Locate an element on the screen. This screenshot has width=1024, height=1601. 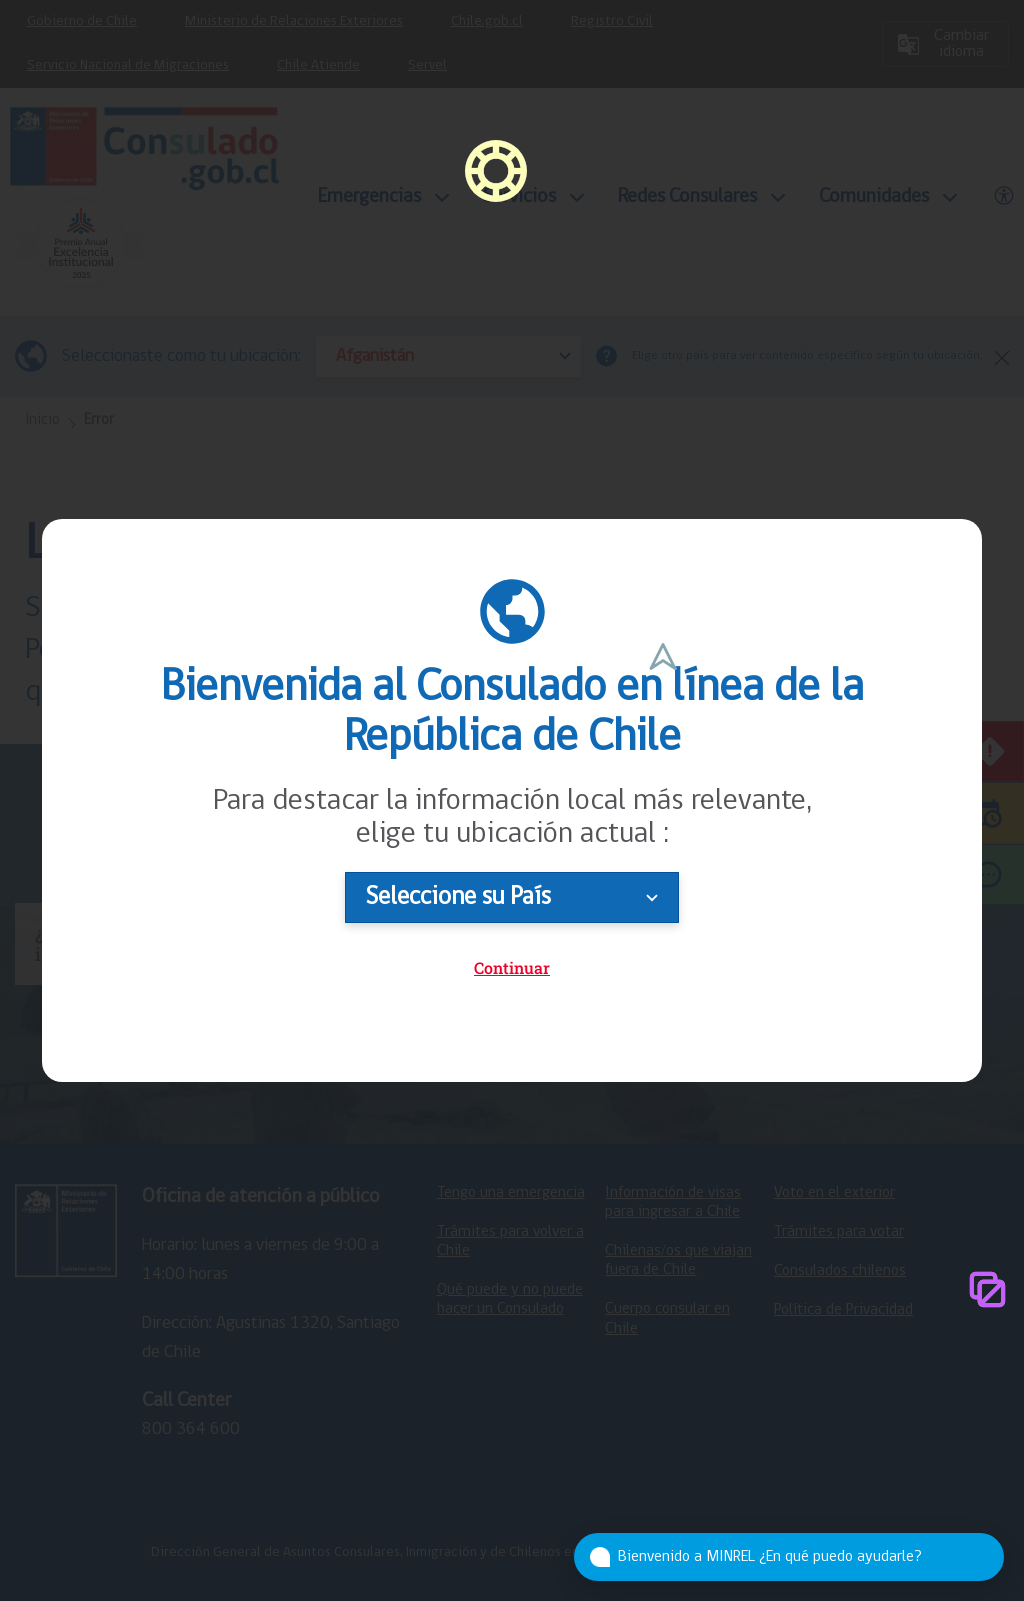
open VSCO photo editing app is located at coordinates (496, 171).